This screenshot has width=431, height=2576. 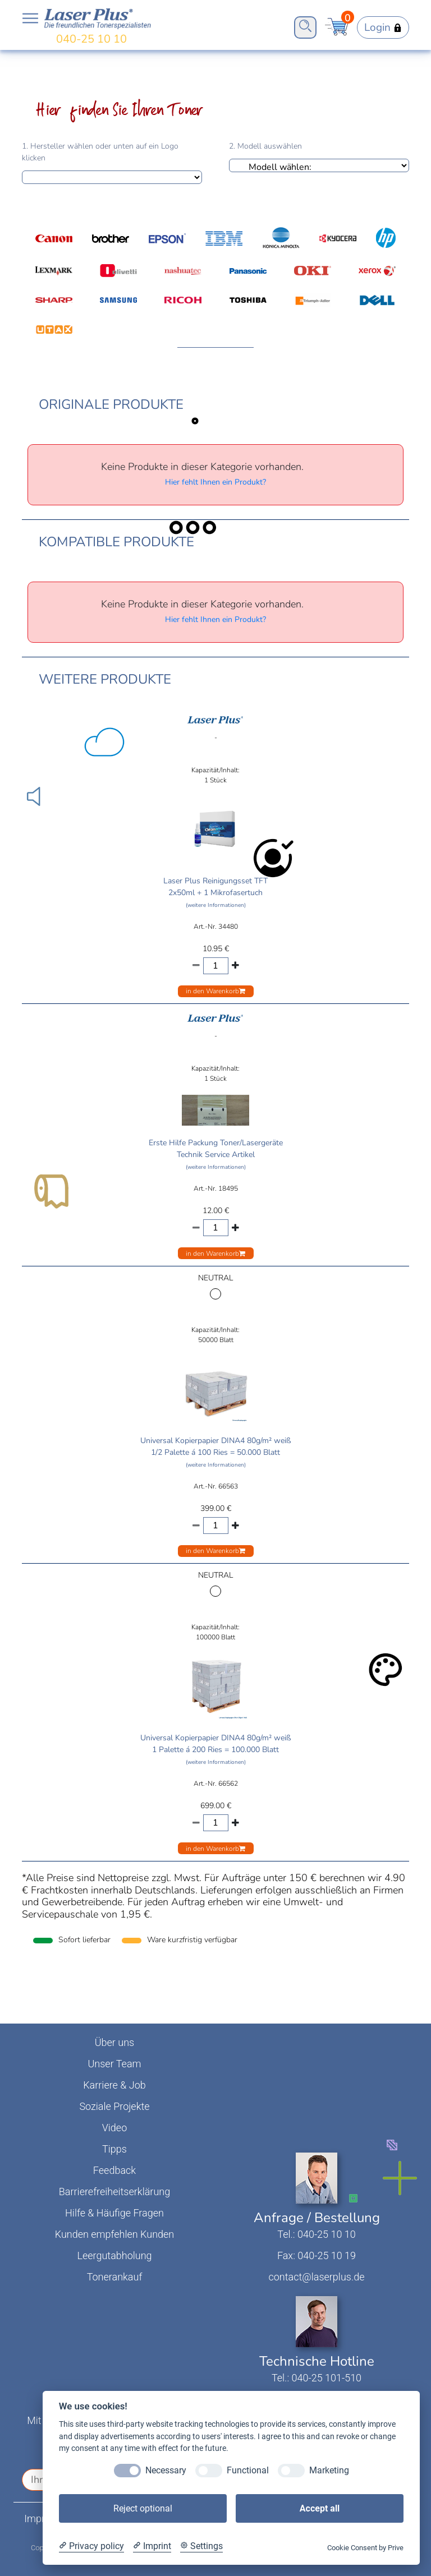 What do you see at coordinates (386, 1670) in the screenshot?
I see `customize theme or color settings` at bounding box center [386, 1670].